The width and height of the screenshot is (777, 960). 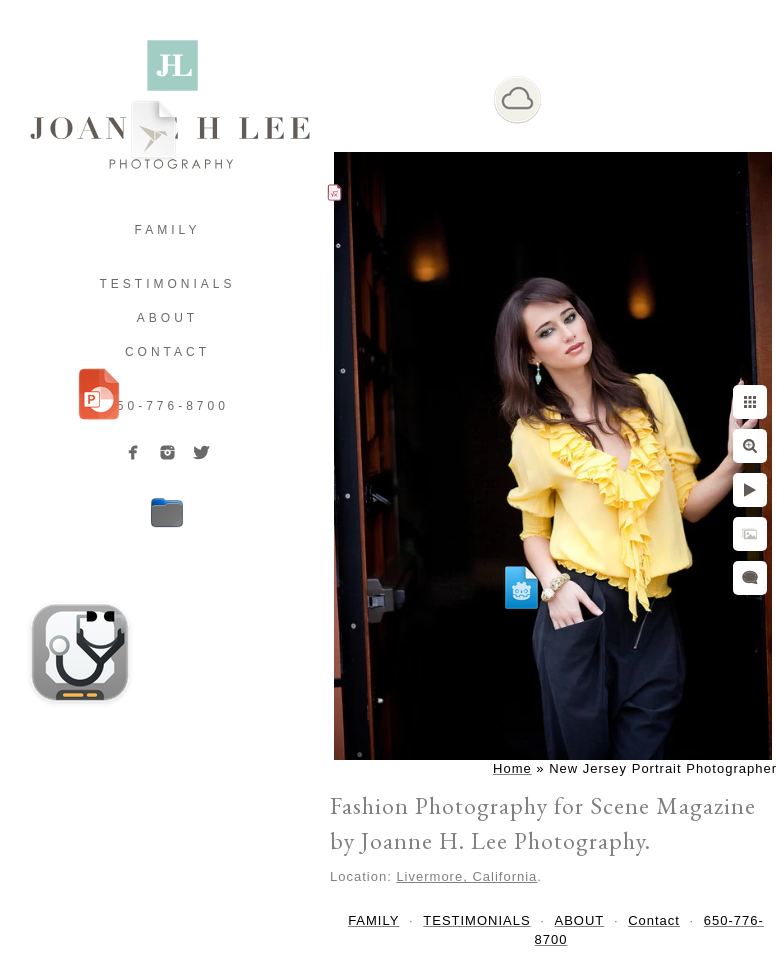 What do you see at coordinates (99, 394) in the screenshot?
I see `a powerpoint slideshow file` at bounding box center [99, 394].